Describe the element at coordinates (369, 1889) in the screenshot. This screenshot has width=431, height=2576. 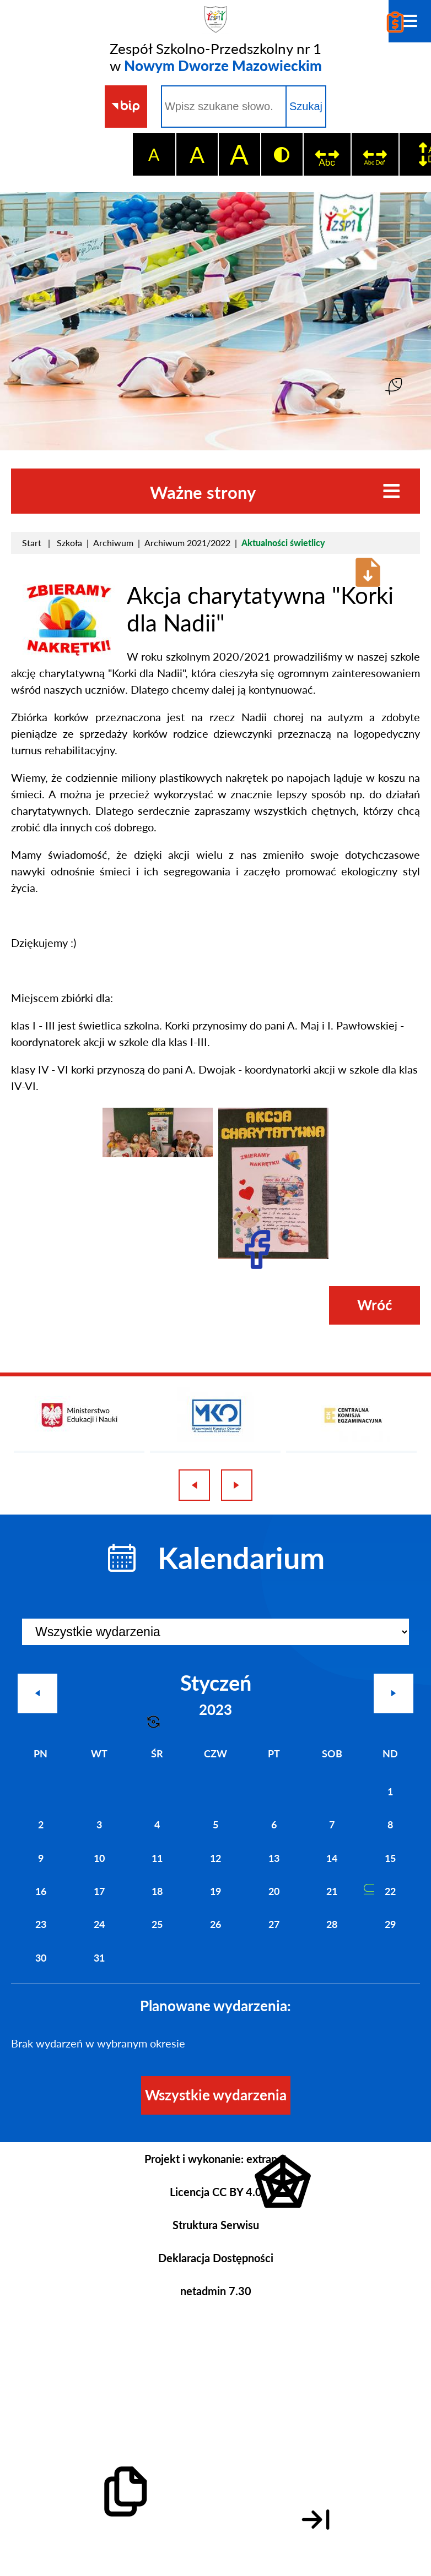
I see `indicates a subset relationship in mathematical notation` at that location.